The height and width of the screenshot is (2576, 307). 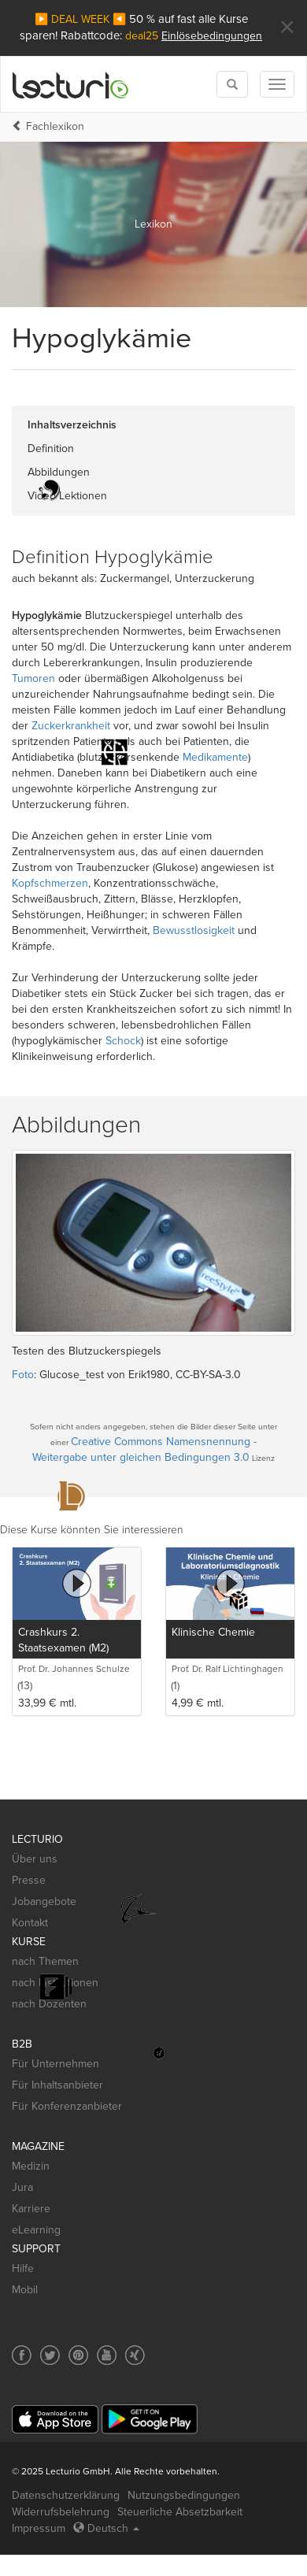 What do you see at coordinates (116, 752) in the screenshot?
I see `open the geocaching app` at bounding box center [116, 752].